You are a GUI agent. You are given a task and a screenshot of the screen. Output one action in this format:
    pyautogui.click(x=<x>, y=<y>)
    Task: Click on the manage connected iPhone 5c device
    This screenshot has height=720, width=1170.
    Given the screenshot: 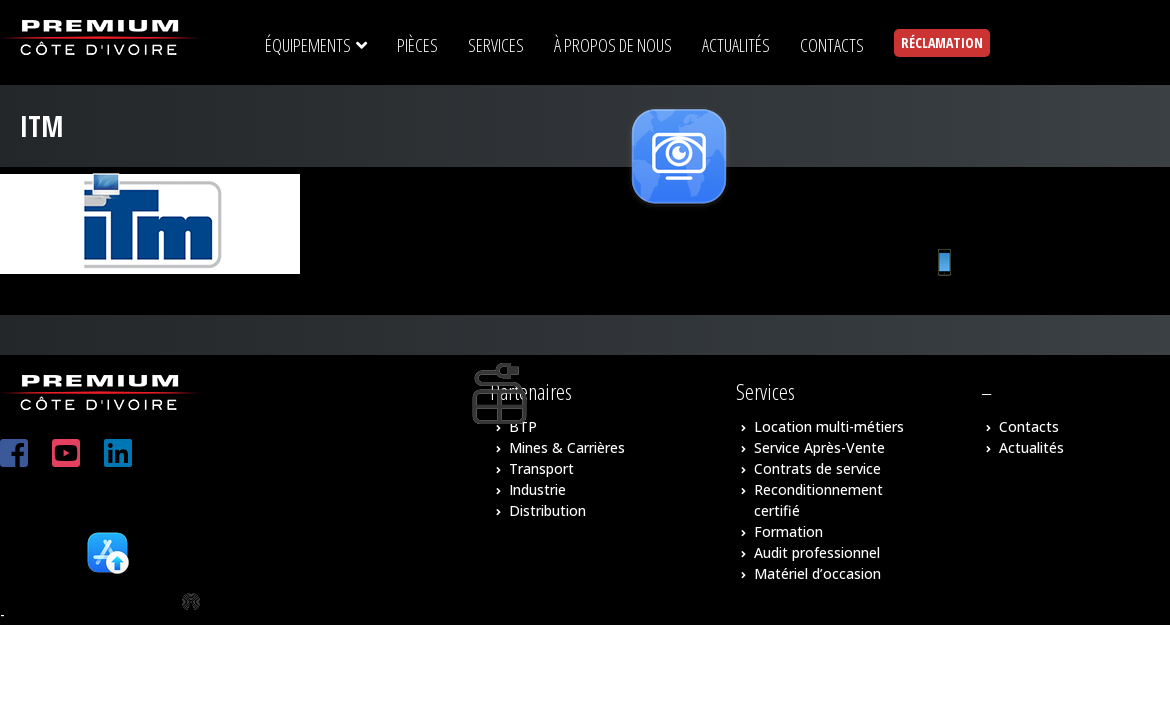 What is the action you would take?
    pyautogui.click(x=944, y=262)
    